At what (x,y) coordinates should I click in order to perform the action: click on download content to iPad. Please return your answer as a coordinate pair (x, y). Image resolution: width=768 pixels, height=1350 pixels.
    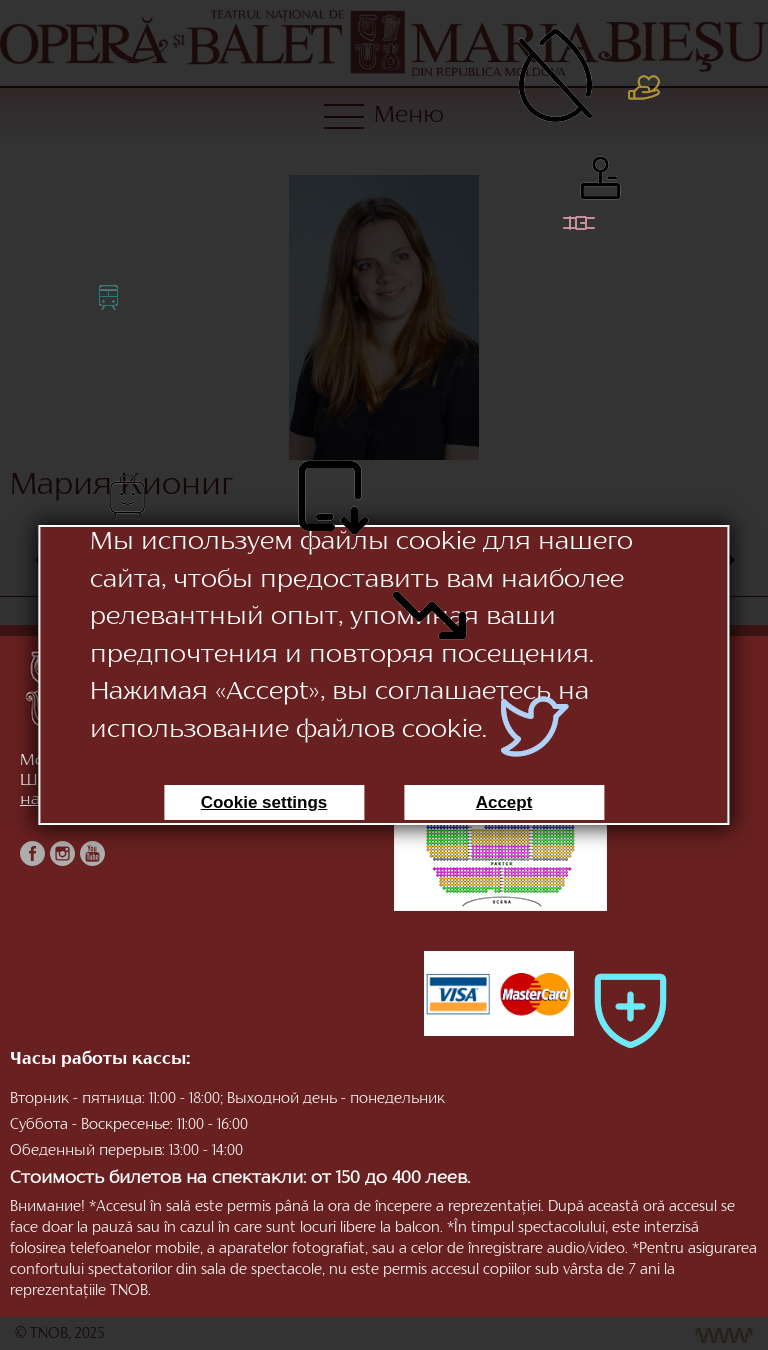
    Looking at the image, I should click on (330, 496).